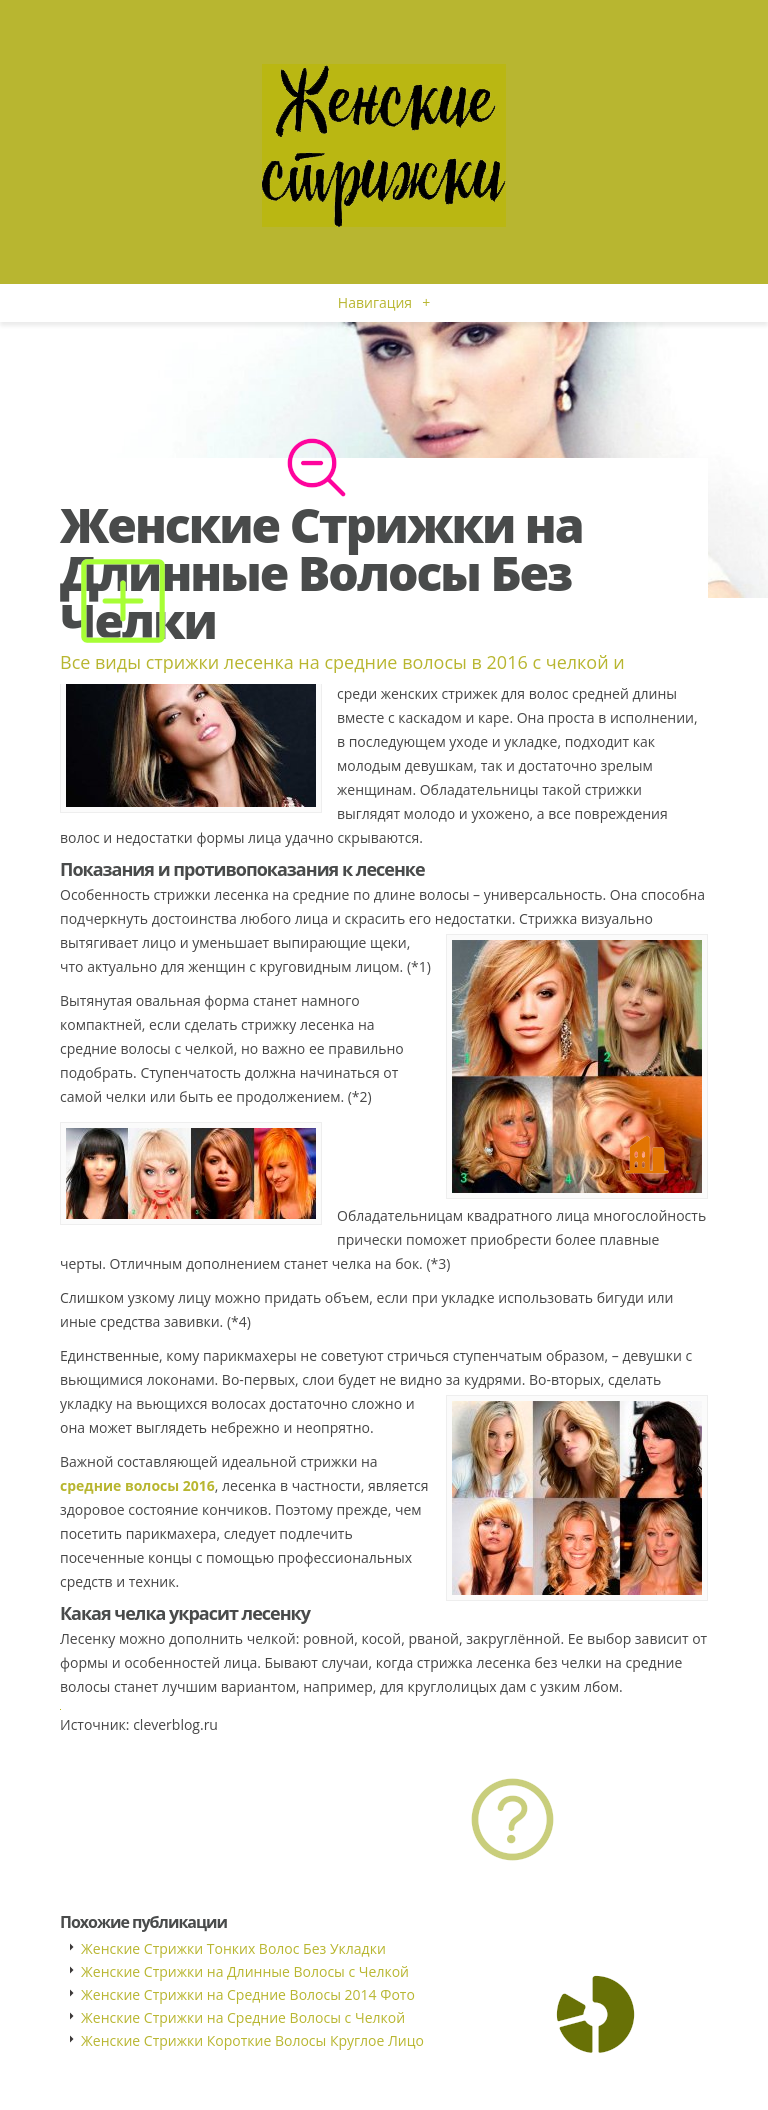 This screenshot has height=2110, width=768. What do you see at coordinates (512, 1819) in the screenshot?
I see `access help or support information` at bounding box center [512, 1819].